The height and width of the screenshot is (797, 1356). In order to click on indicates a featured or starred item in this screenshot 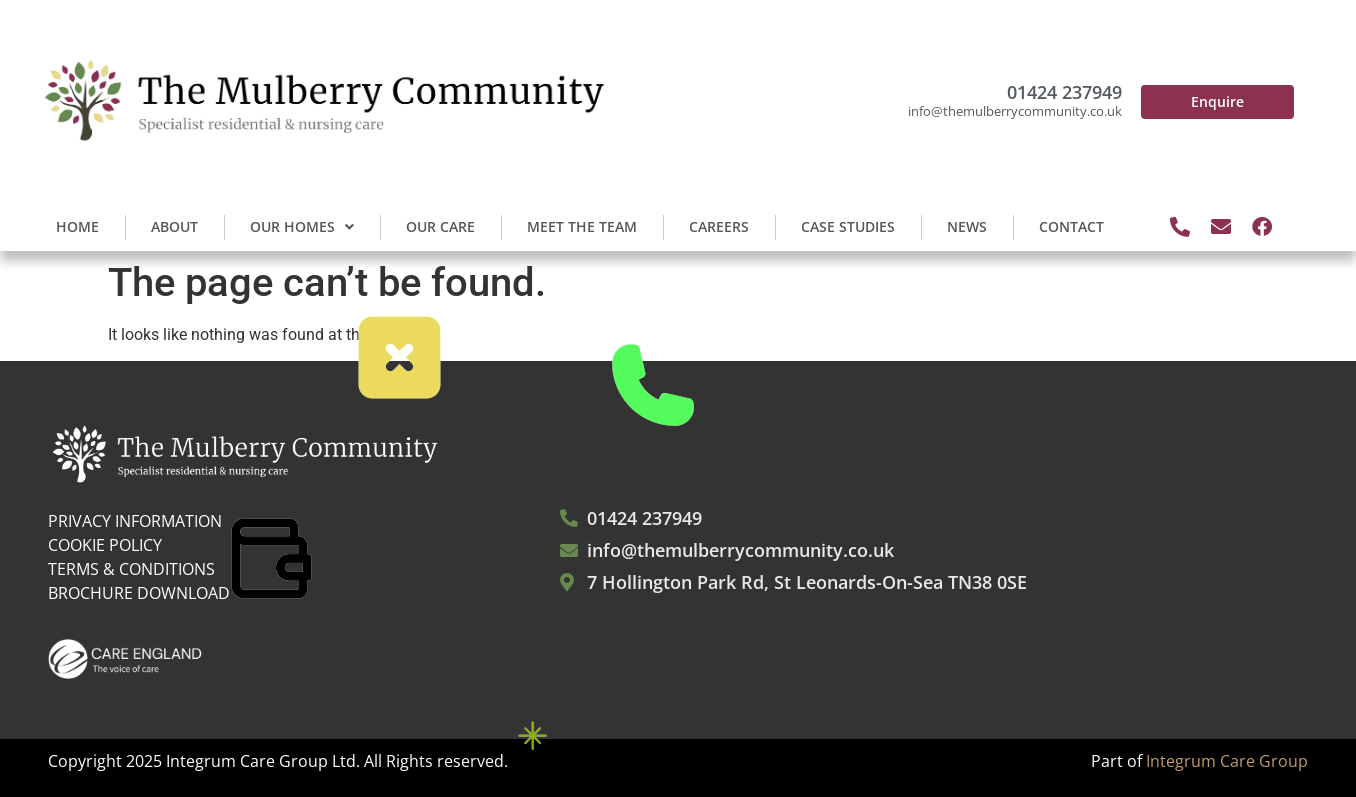, I will do `click(533, 736)`.